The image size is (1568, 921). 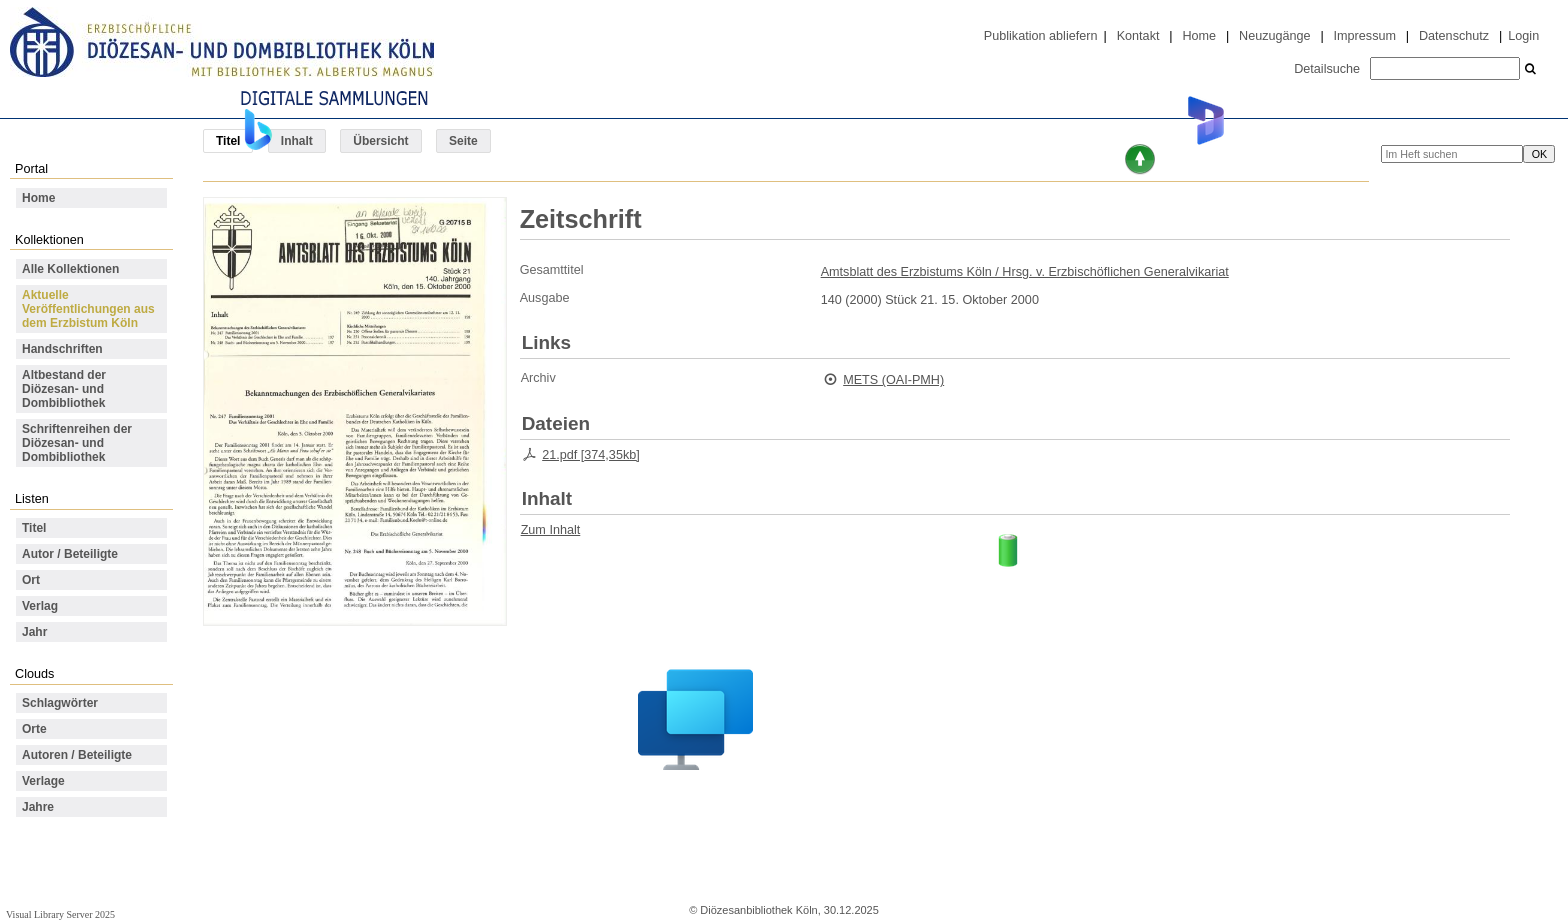 I want to click on indicates a software update is available, so click(x=1140, y=159).